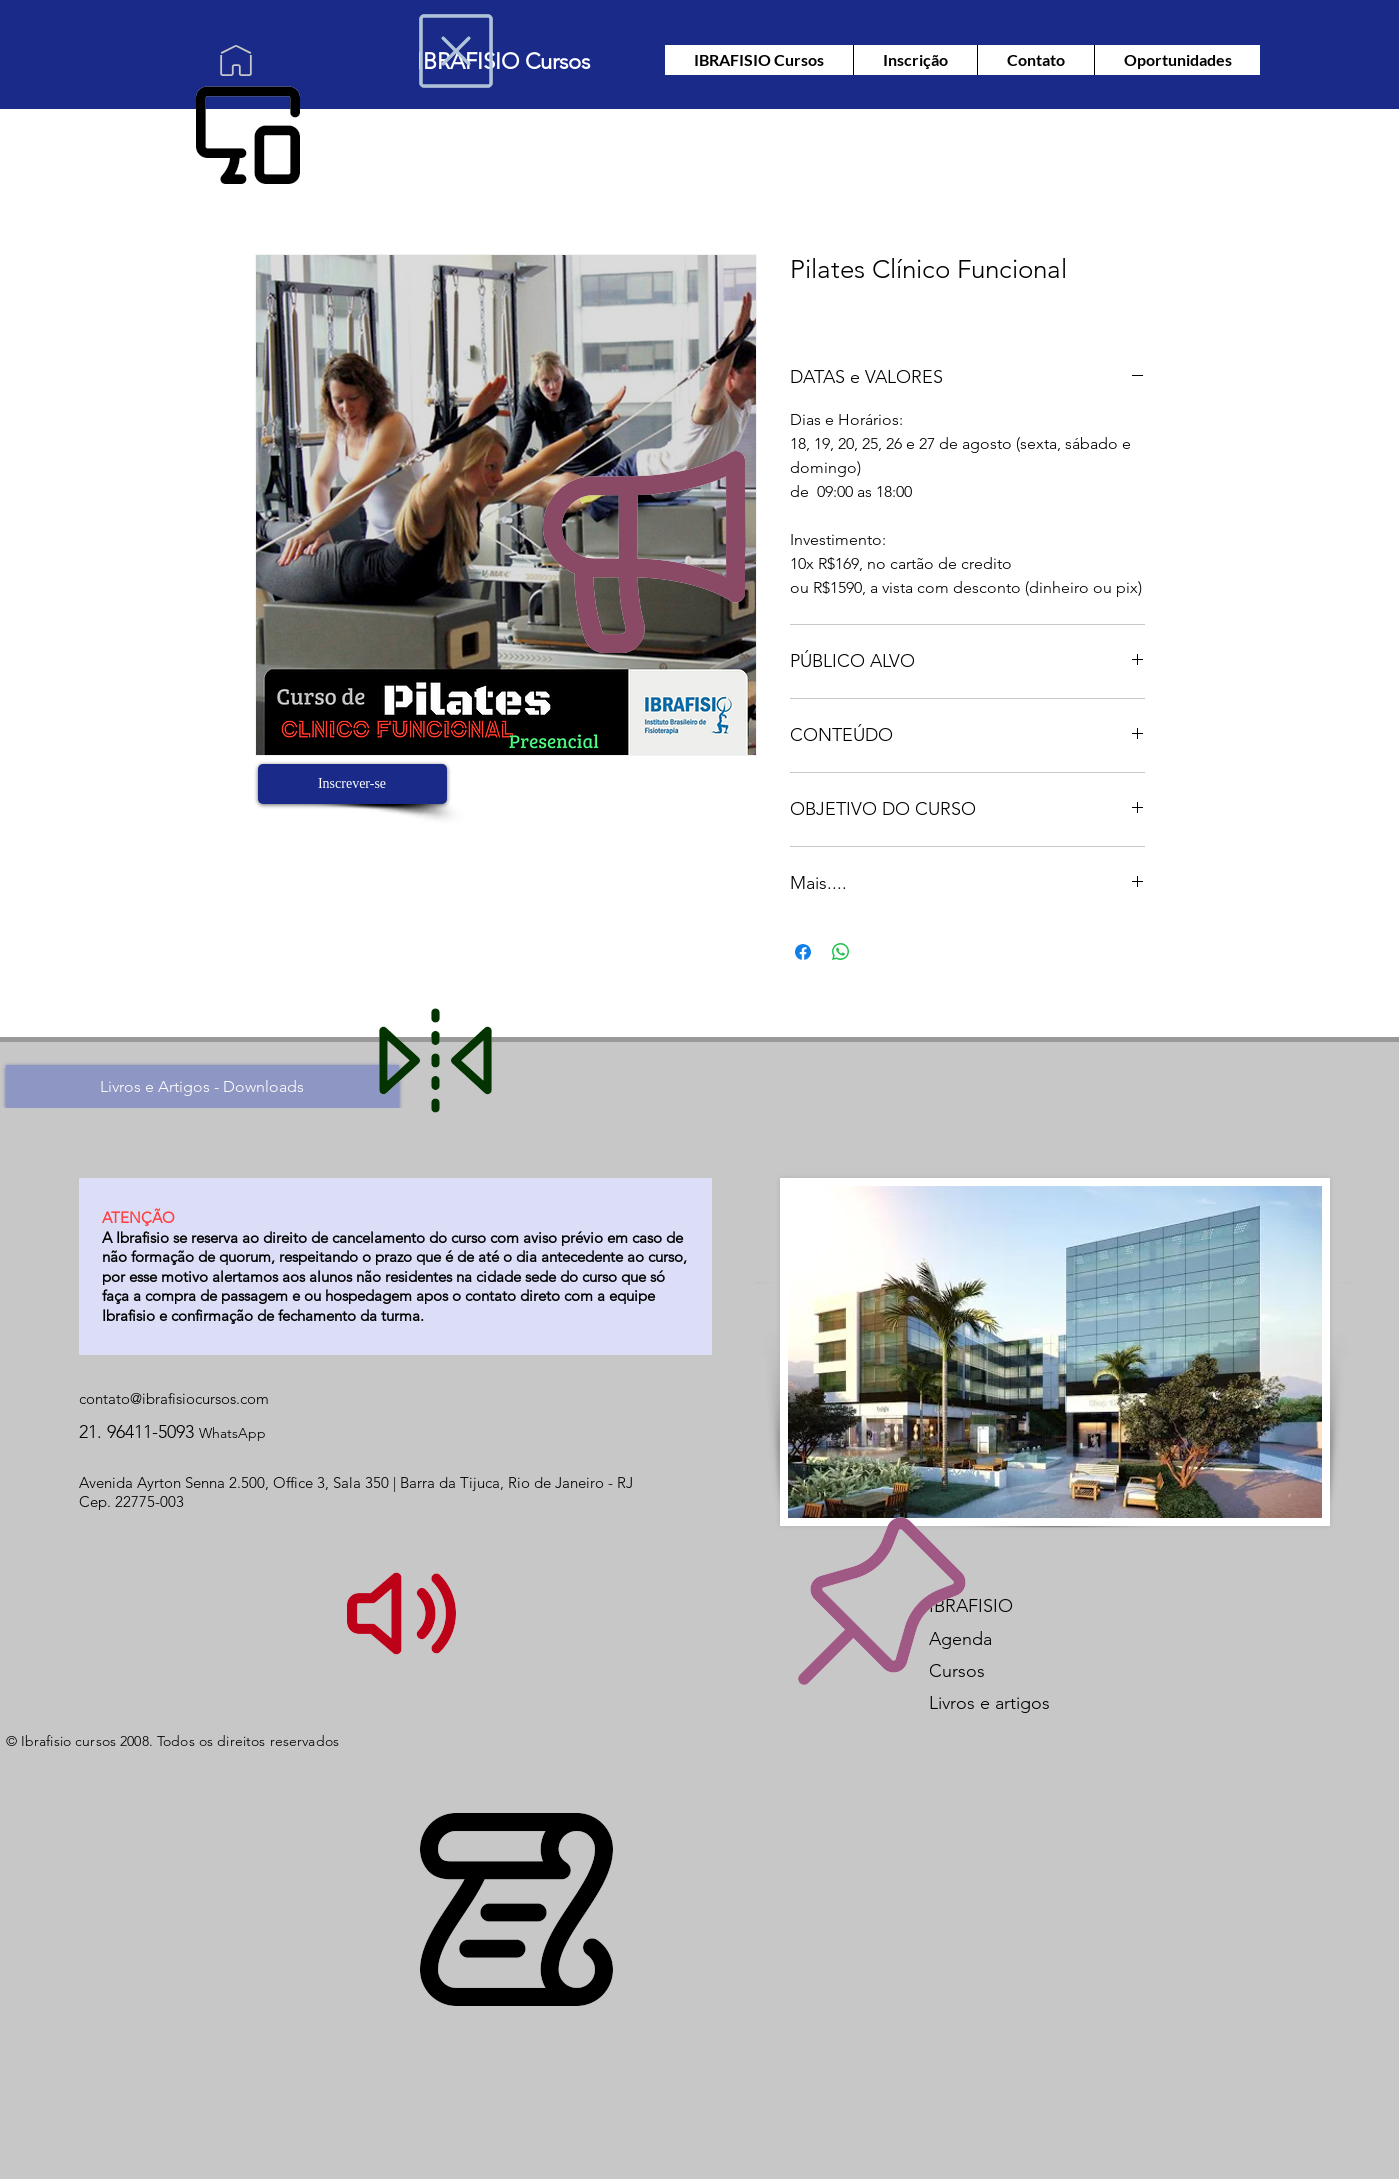  I want to click on mirror or flip content horizontally, so click(435, 1060).